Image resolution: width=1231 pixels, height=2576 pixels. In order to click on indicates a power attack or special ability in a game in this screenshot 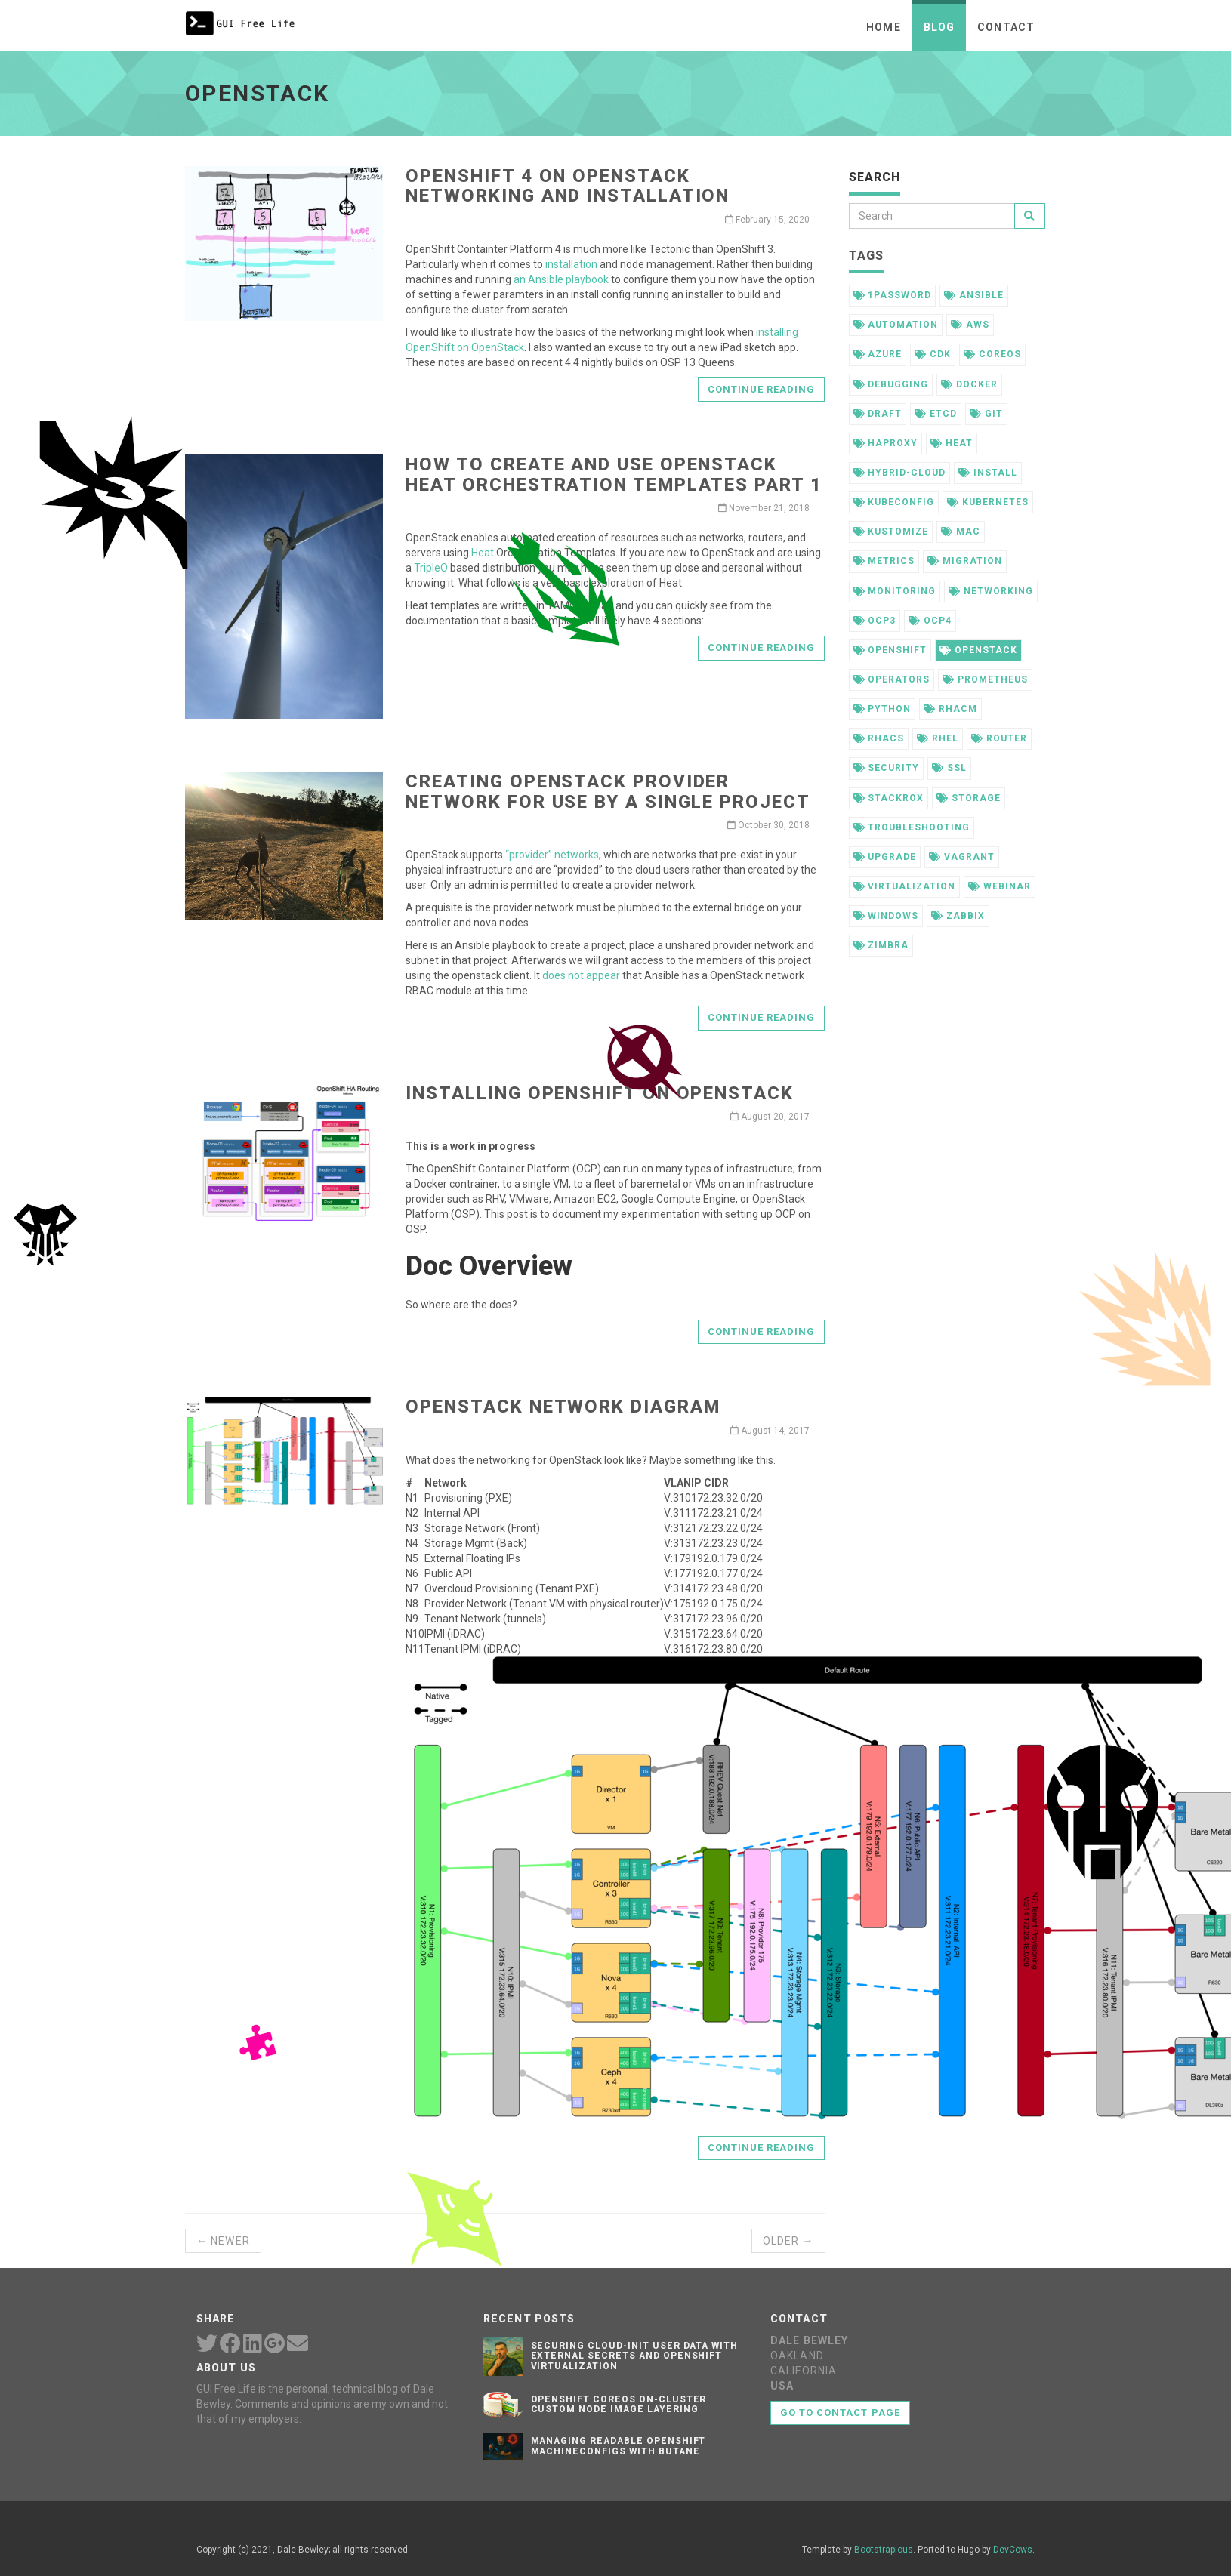, I will do `click(563, 589)`.